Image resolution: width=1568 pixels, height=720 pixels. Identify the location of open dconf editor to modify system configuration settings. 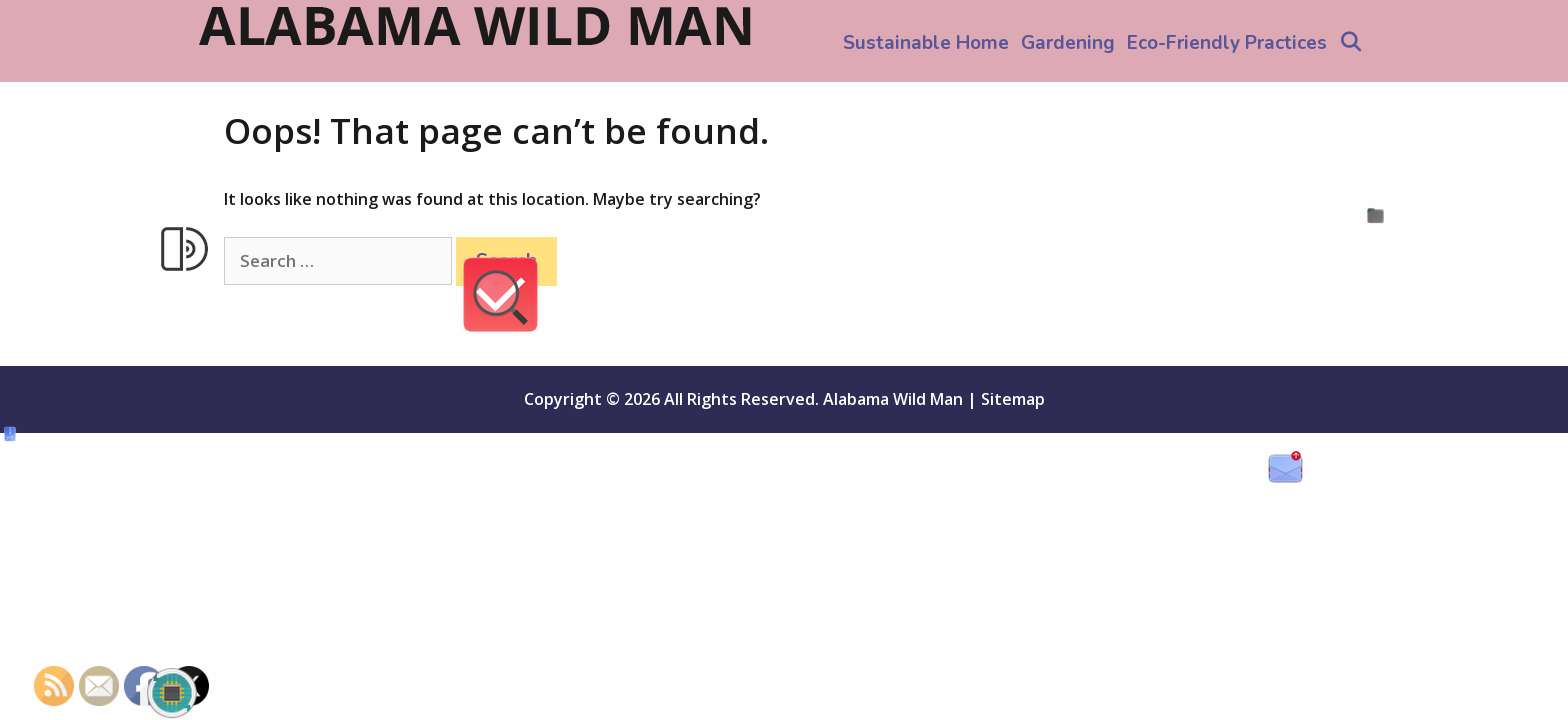
(500, 294).